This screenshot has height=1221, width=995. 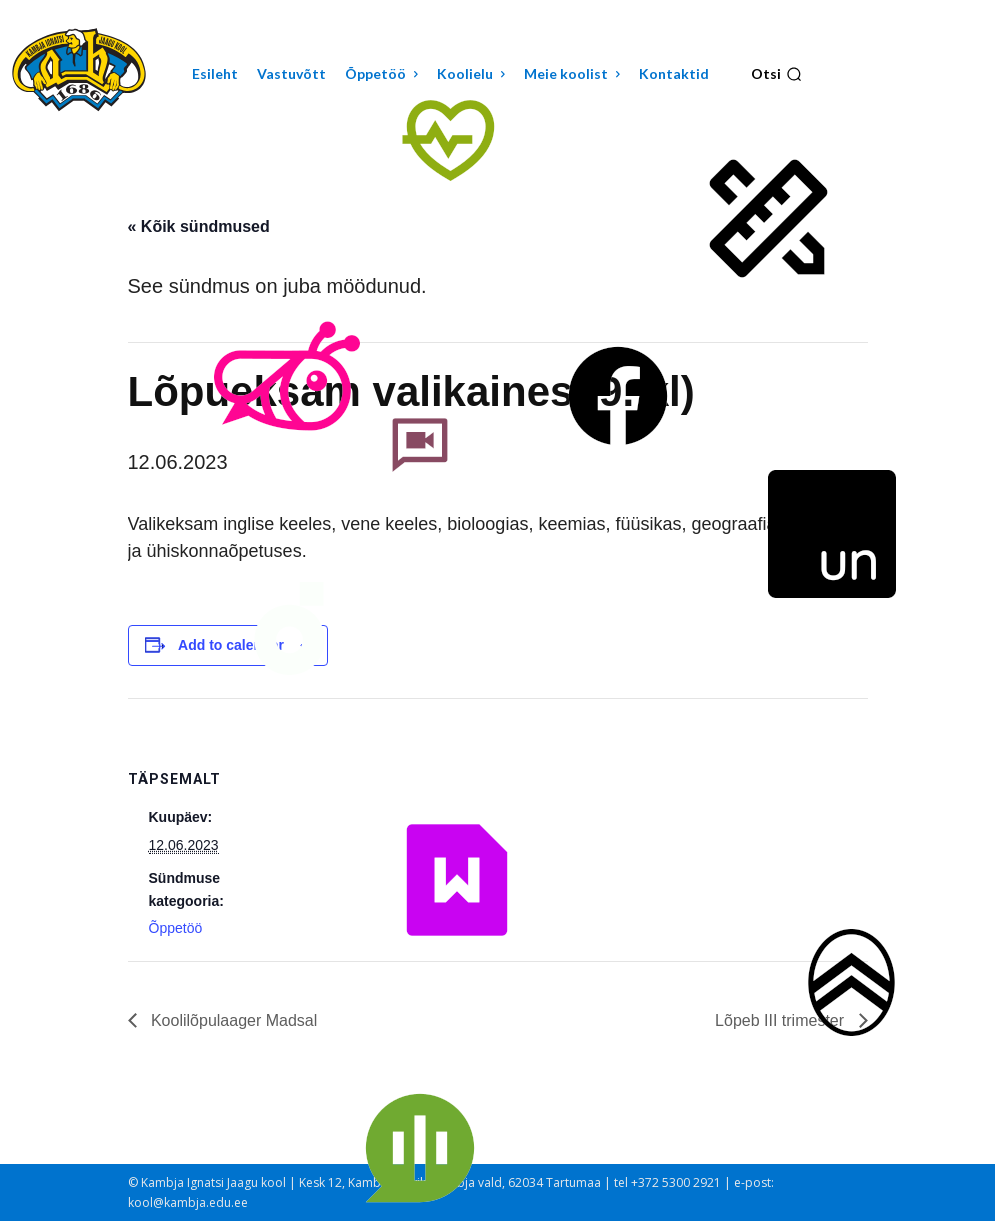 What do you see at coordinates (618, 396) in the screenshot?
I see `open facebook` at bounding box center [618, 396].